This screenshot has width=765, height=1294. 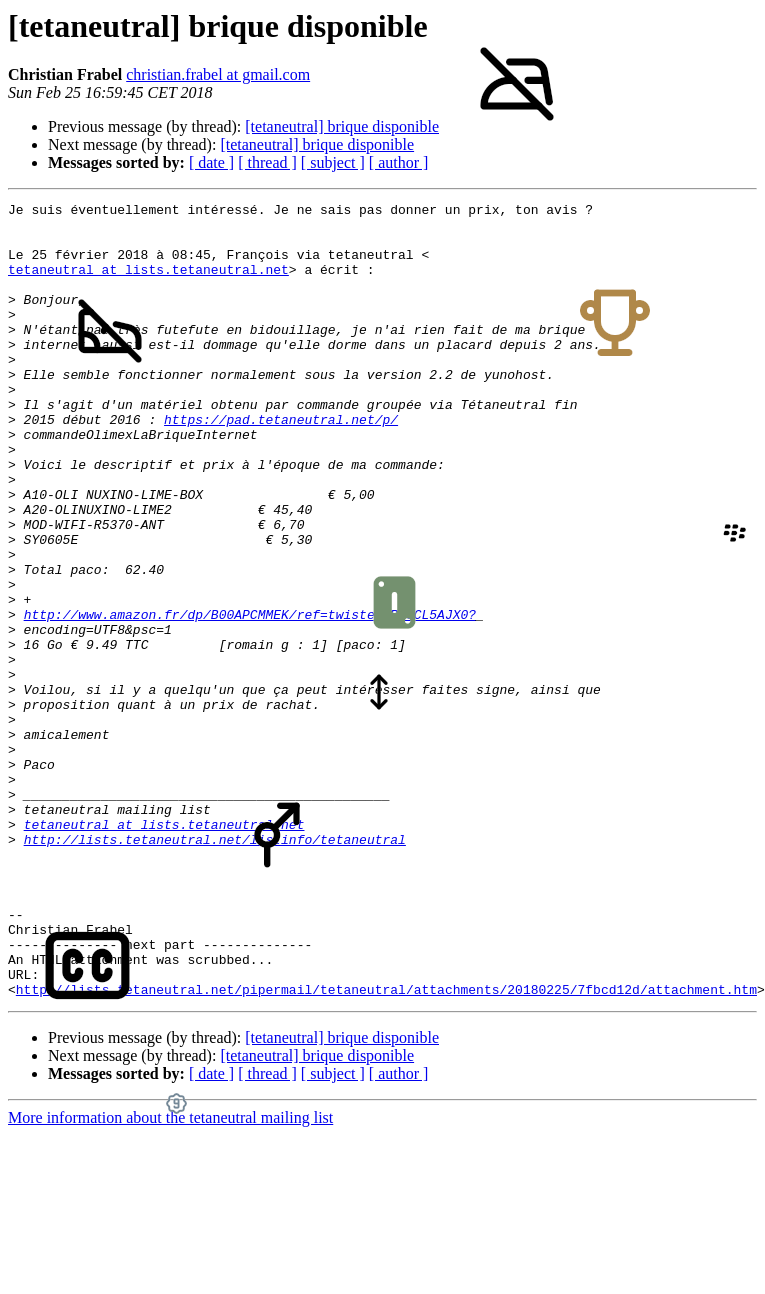 I want to click on enable closed captions, so click(x=87, y=965).